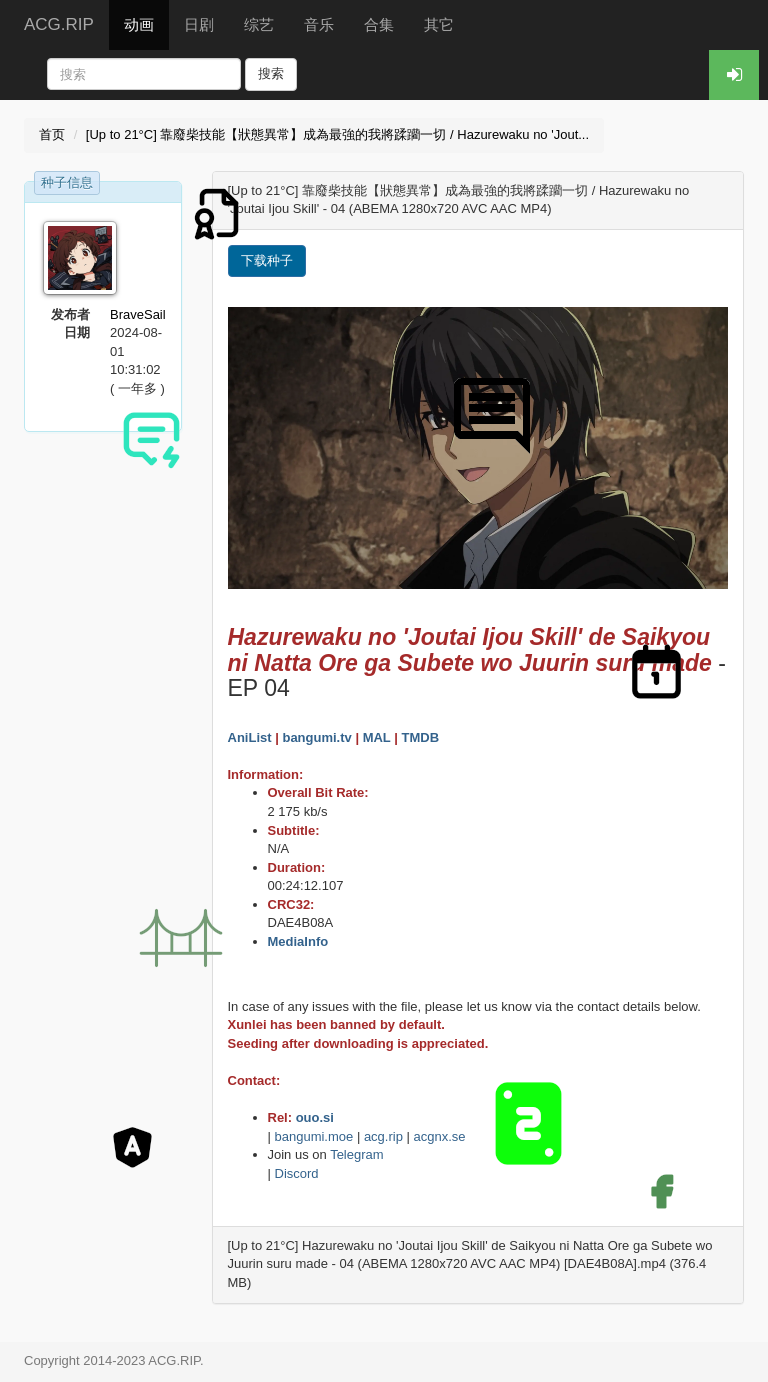 The image size is (768, 1382). I want to click on angular framework logo, so click(132, 1147).